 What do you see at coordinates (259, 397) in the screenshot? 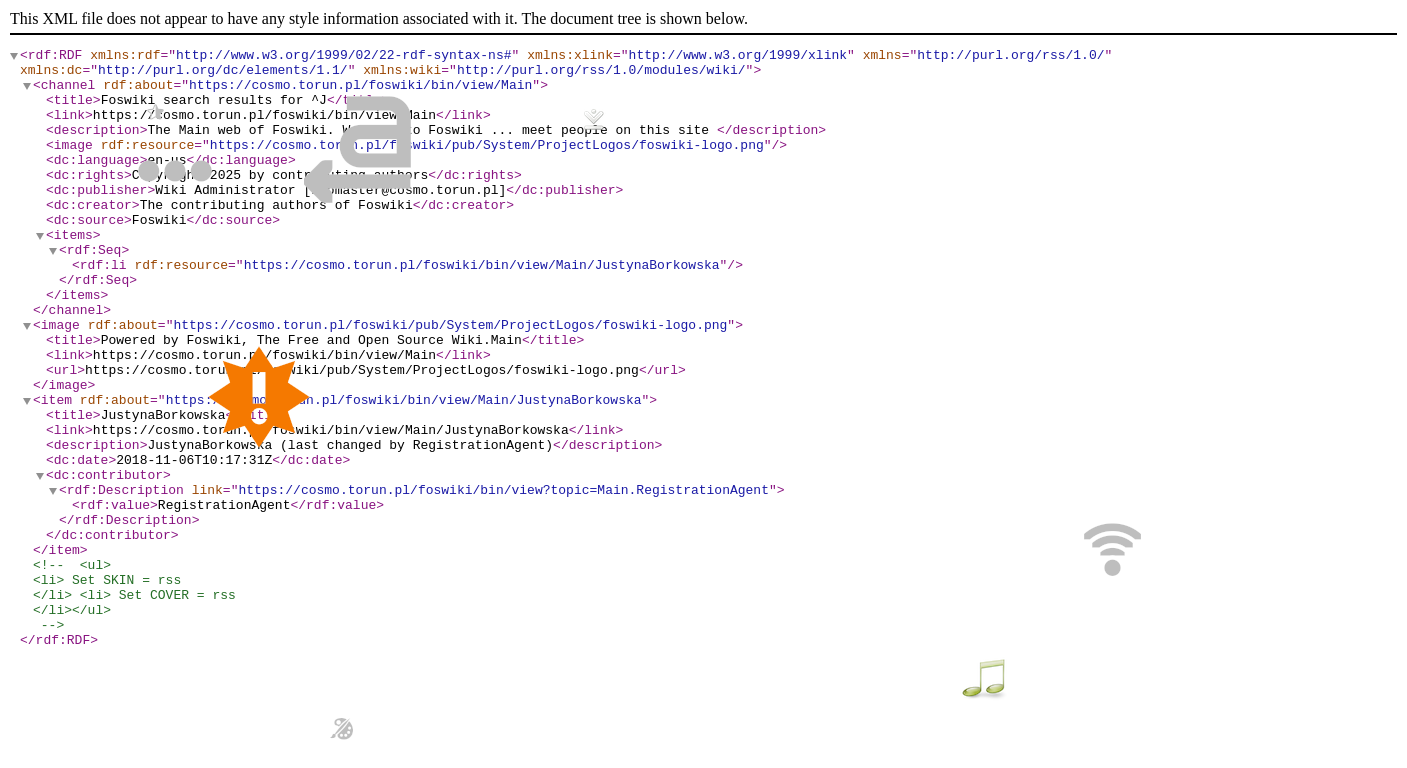
I see `indicates a critical software update is available` at bounding box center [259, 397].